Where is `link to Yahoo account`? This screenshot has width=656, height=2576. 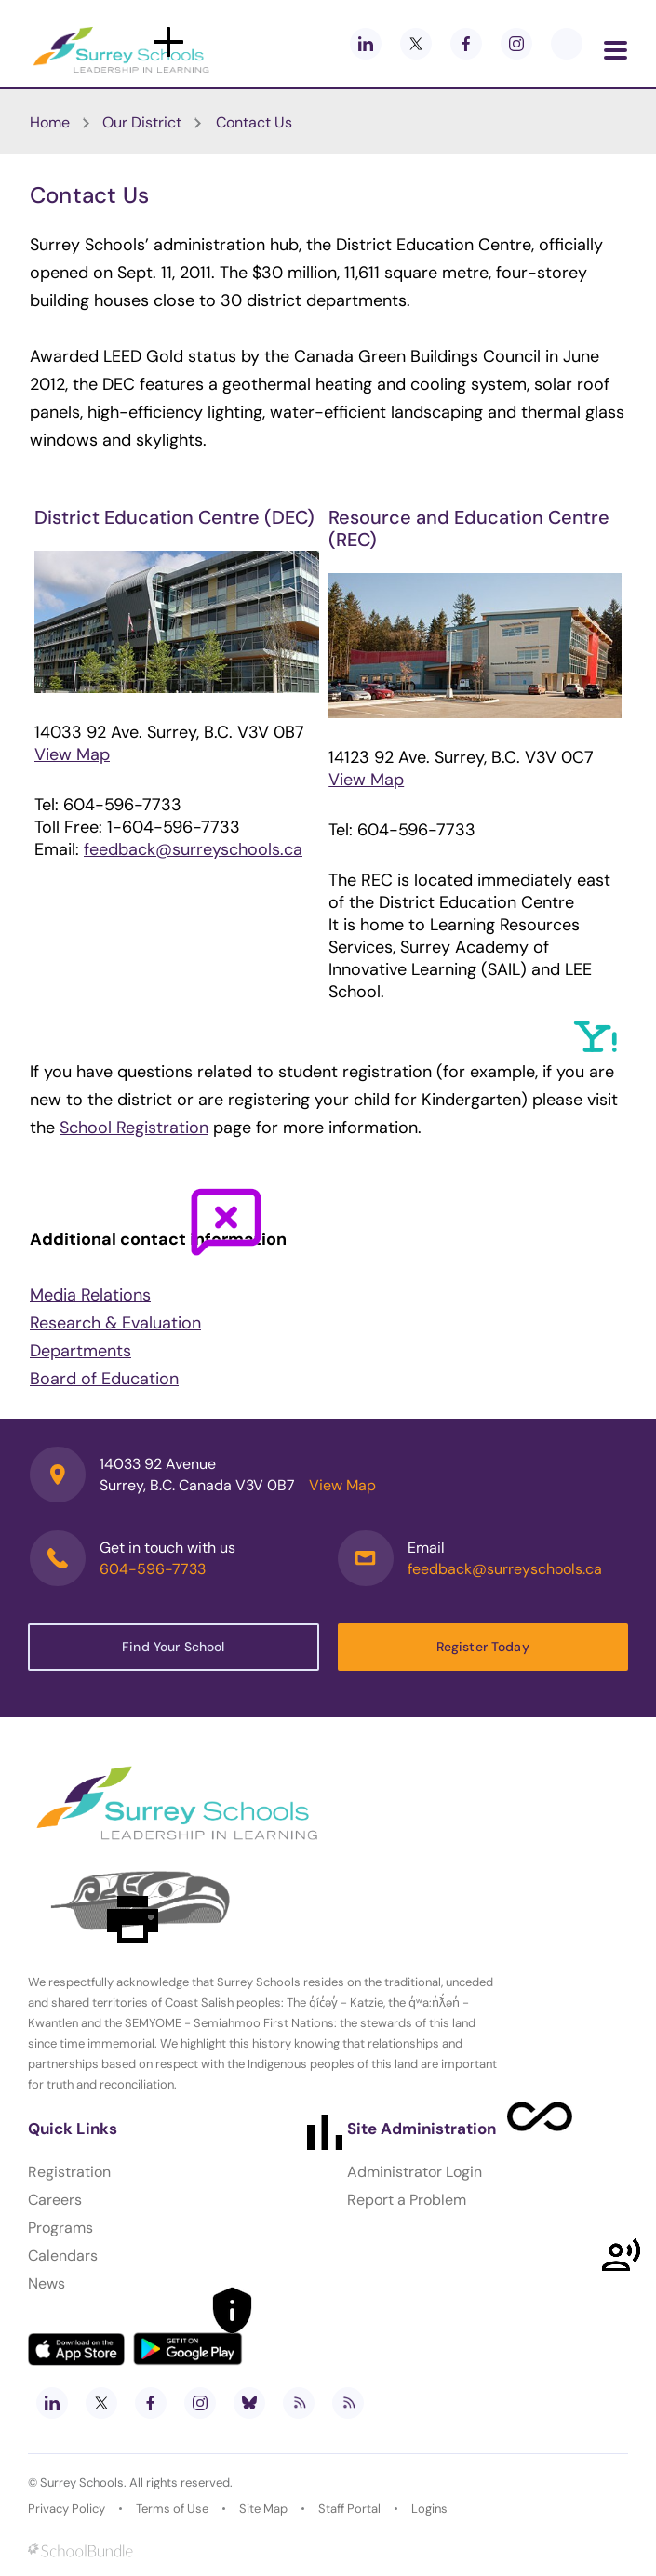
link to Yahoo account is located at coordinates (596, 1036).